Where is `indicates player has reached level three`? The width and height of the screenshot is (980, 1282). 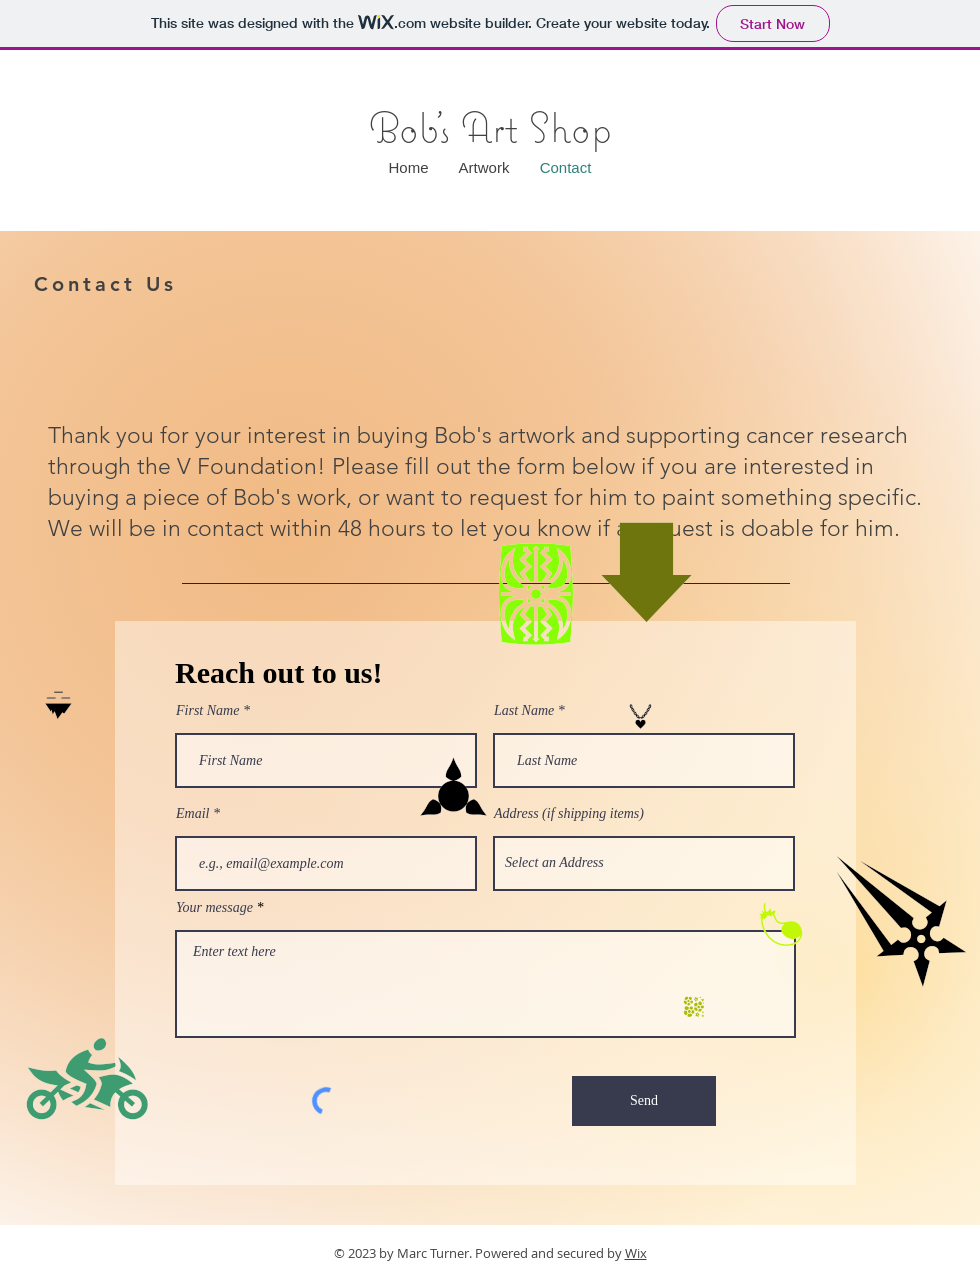 indicates player has reached level three is located at coordinates (453, 786).